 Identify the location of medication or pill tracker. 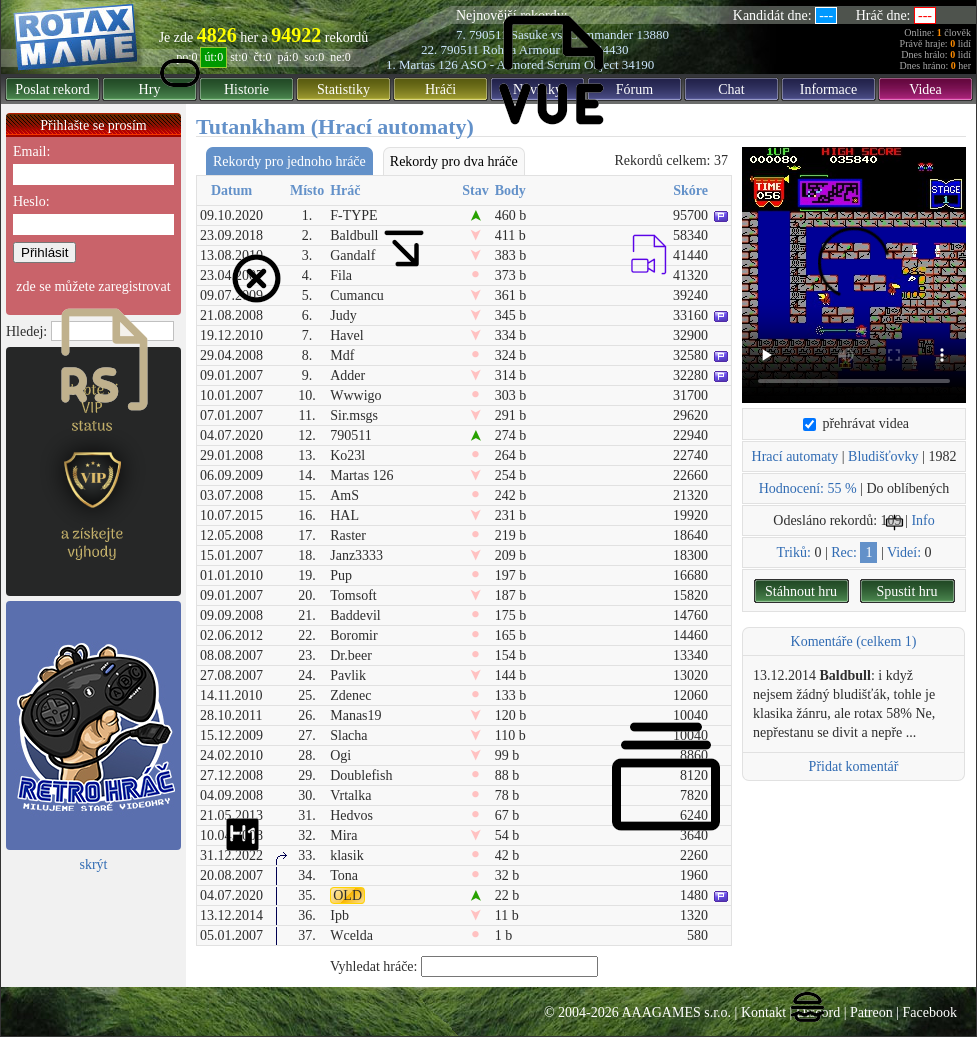
(180, 73).